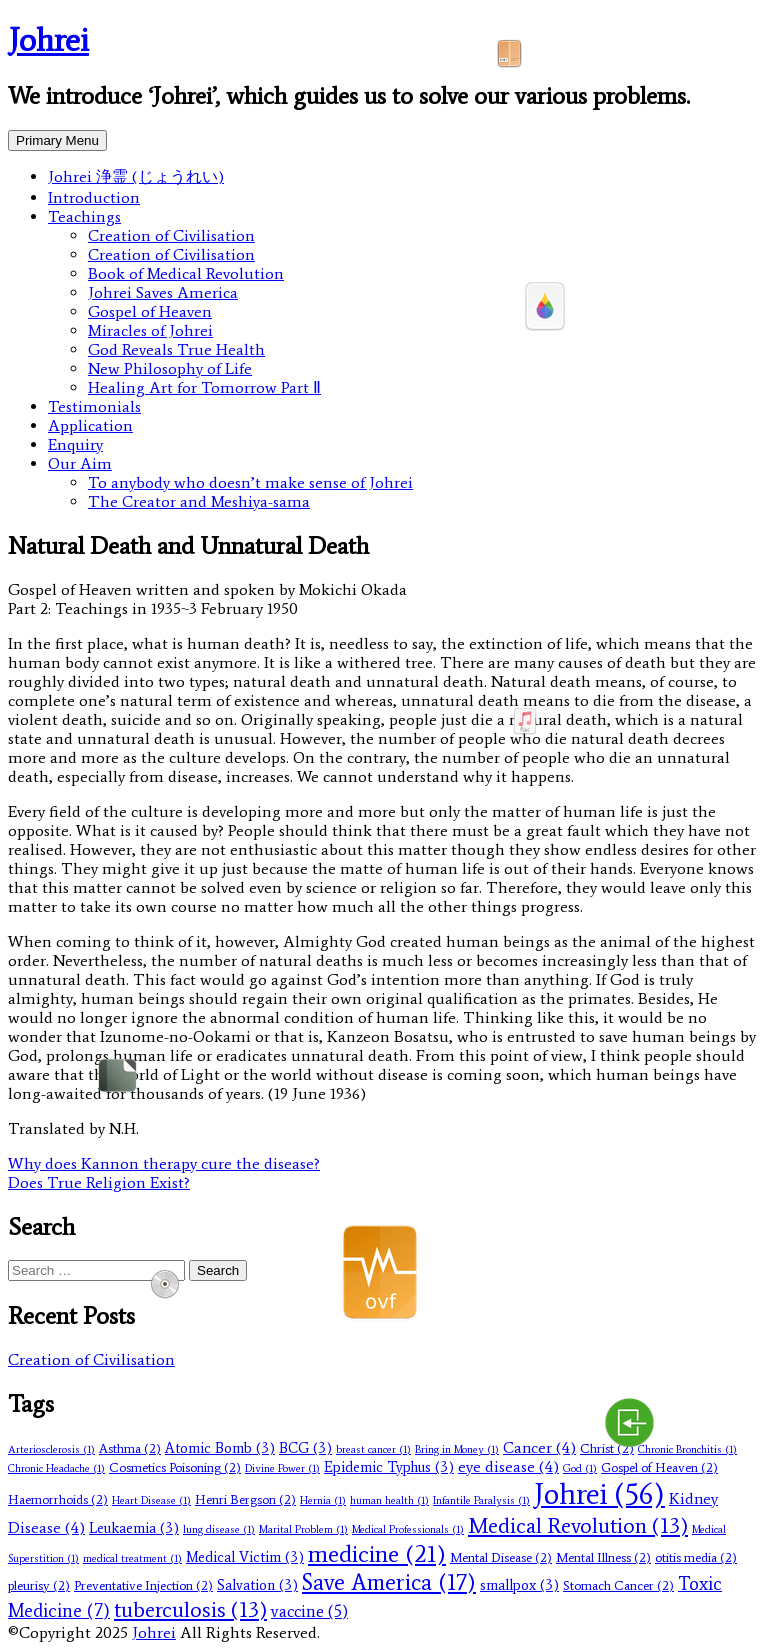  What do you see at coordinates (525, 721) in the screenshot?
I see `a flac audio file` at bounding box center [525, 721].